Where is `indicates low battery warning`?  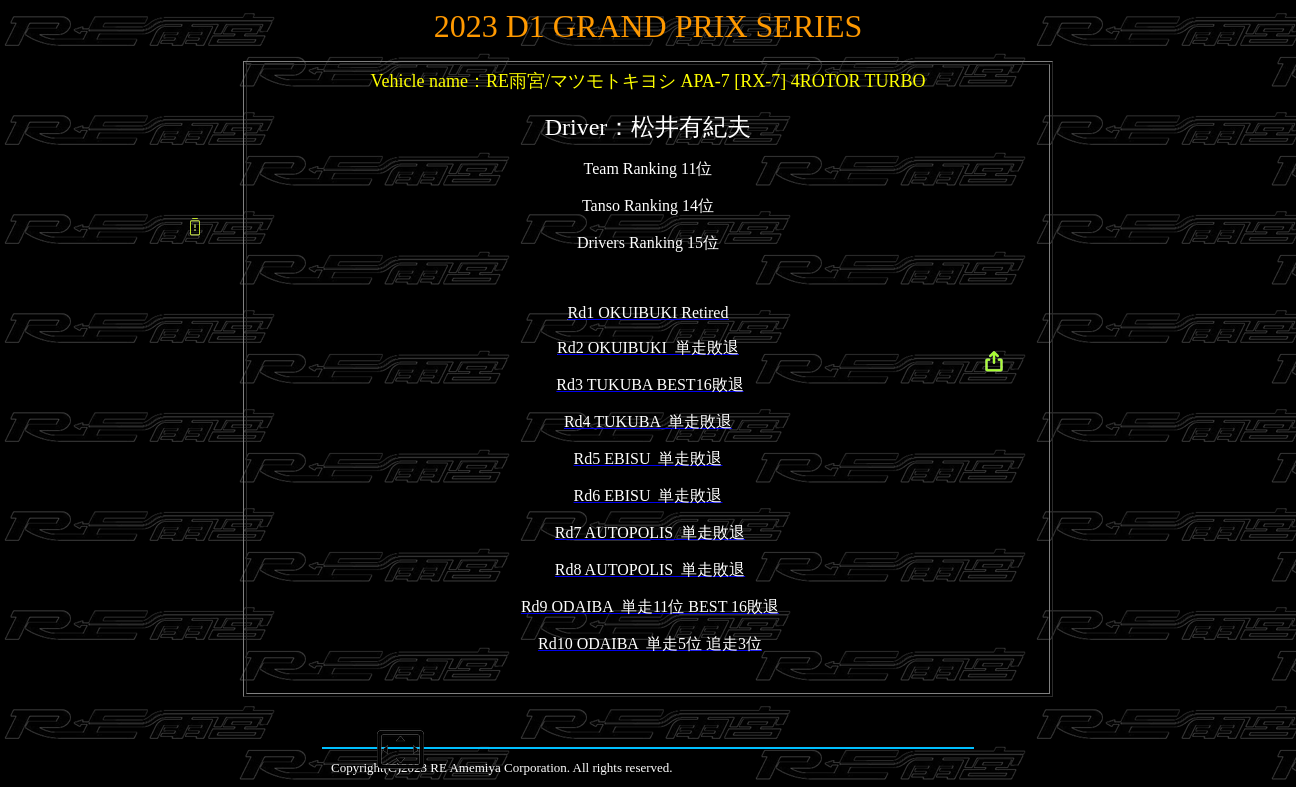
indicates low battery warning is located at coordinates (195, 227).